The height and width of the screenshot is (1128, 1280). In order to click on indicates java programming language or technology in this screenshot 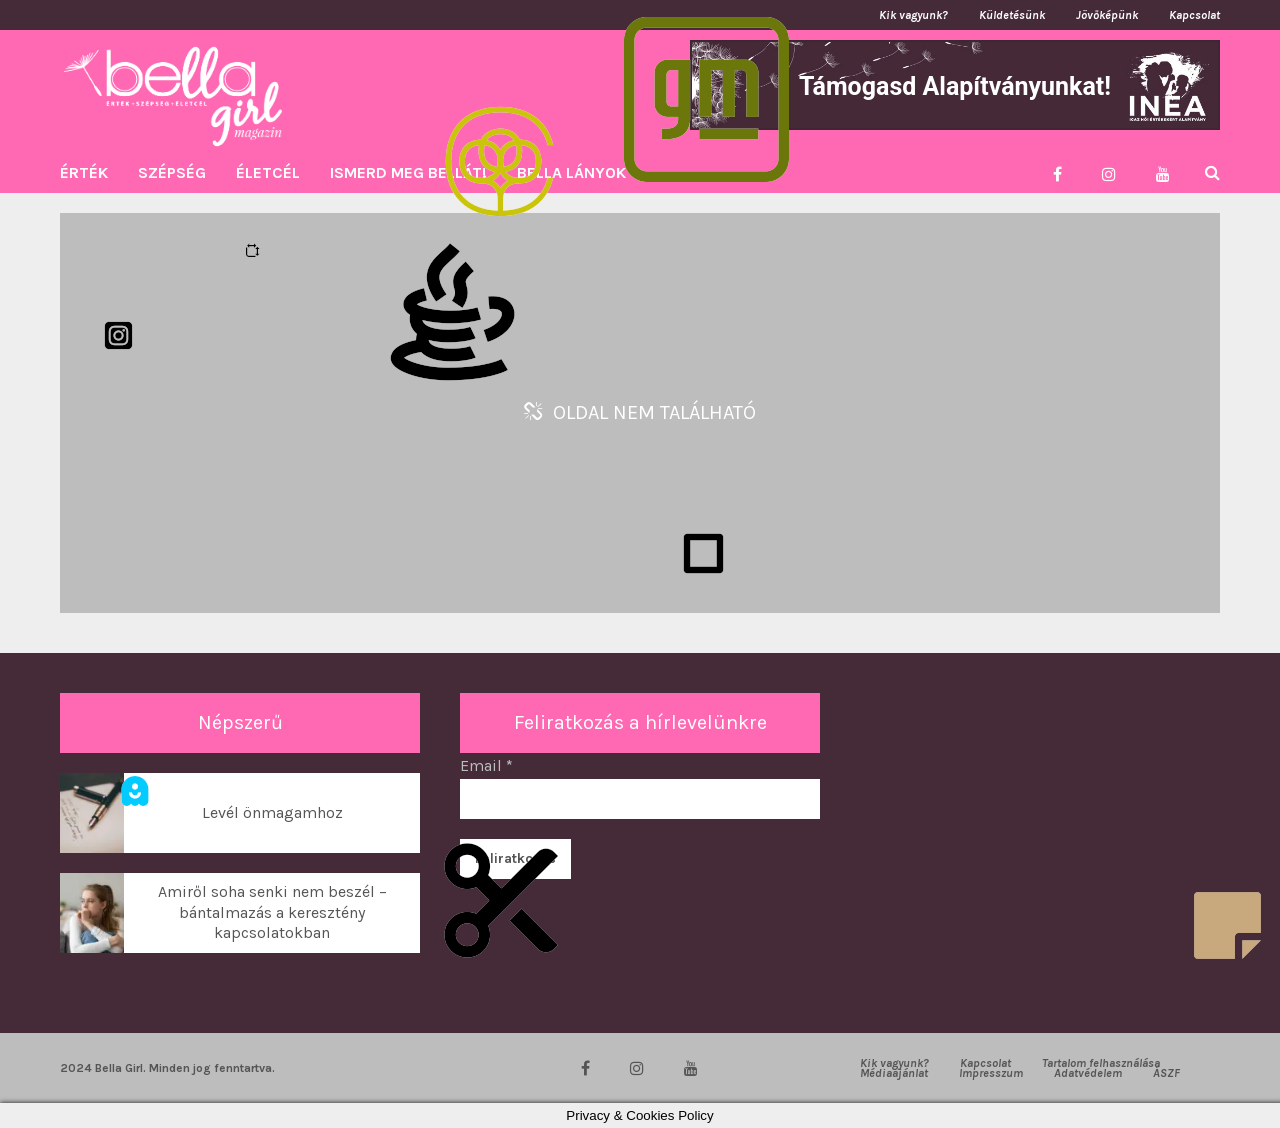, I will do `click(454, 317)`.